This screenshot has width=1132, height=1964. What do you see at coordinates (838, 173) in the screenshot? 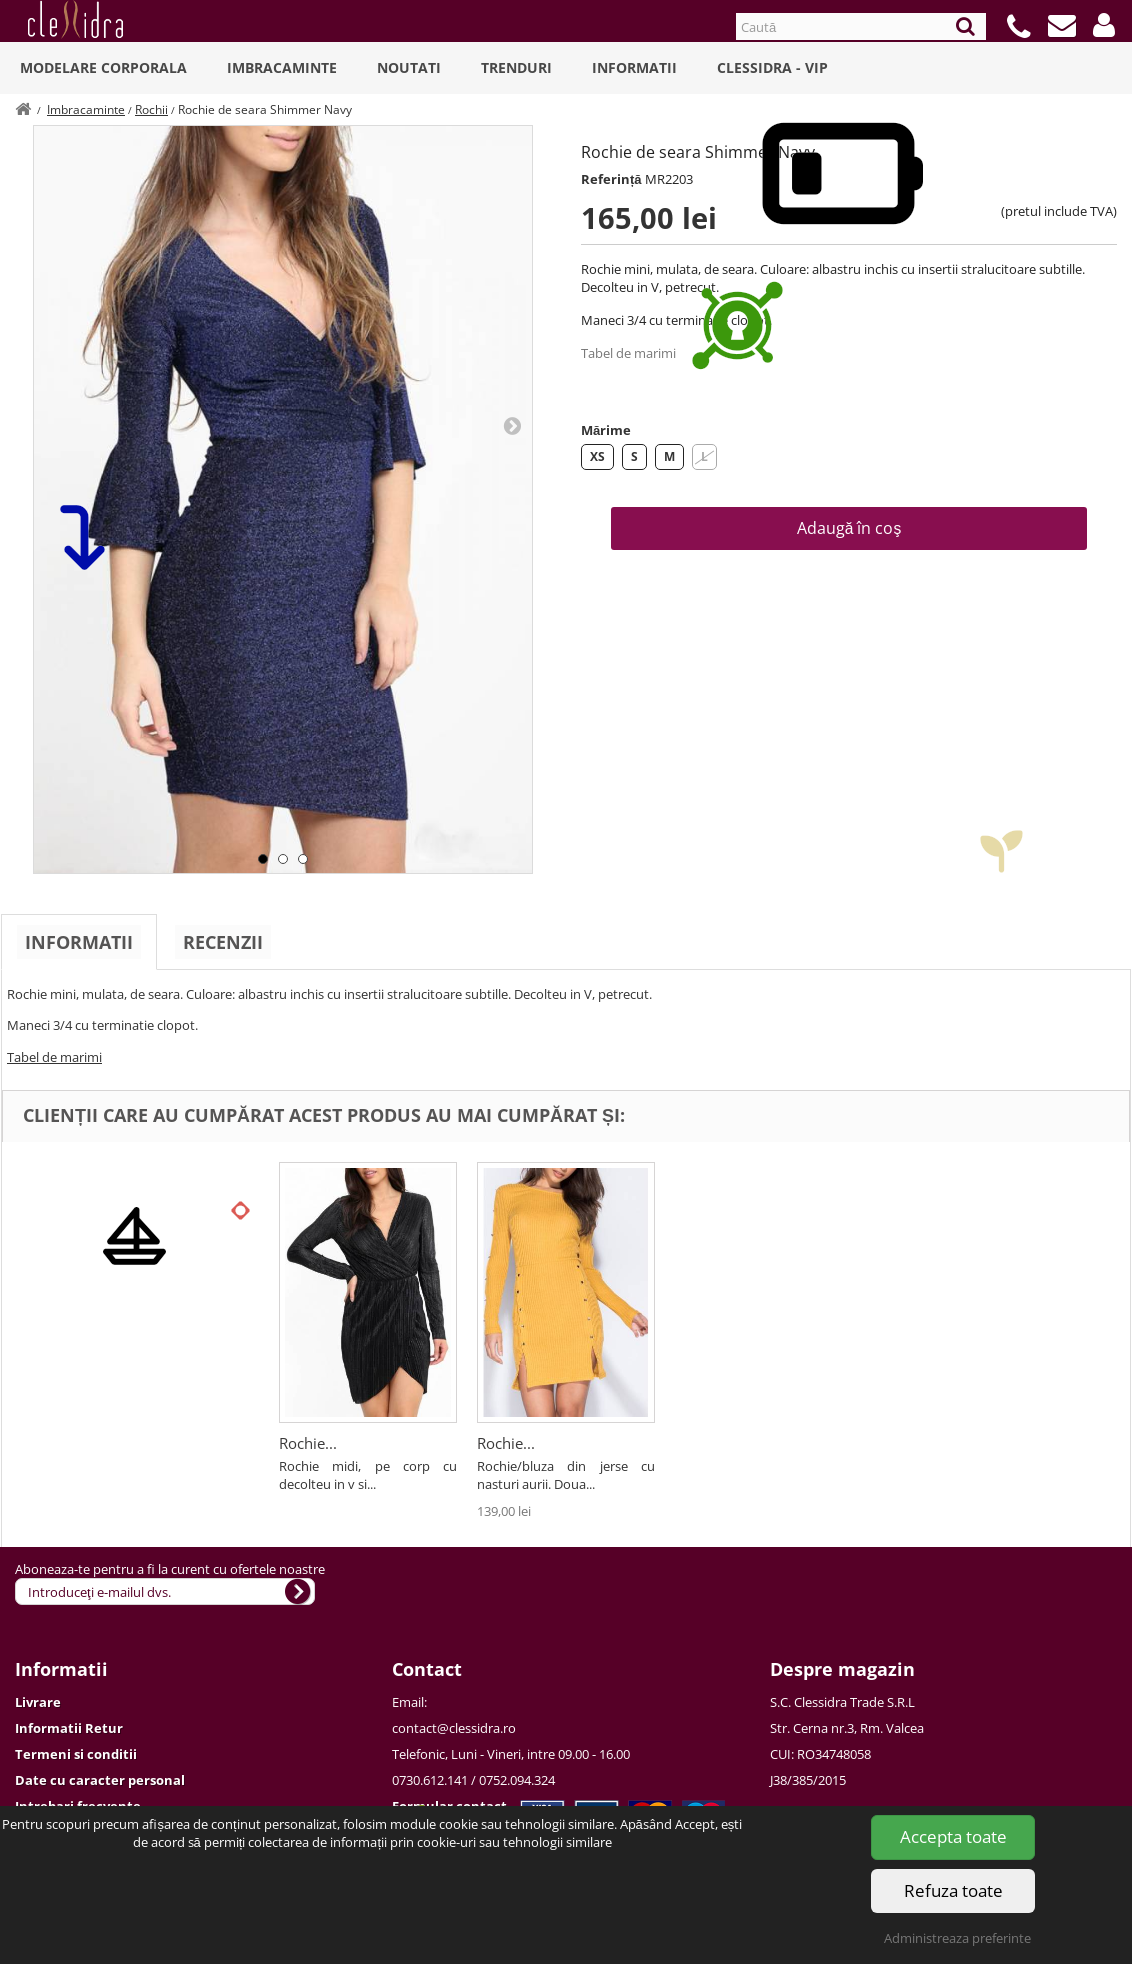
I see `indicates low battery level` at bounding box center [838, 173].